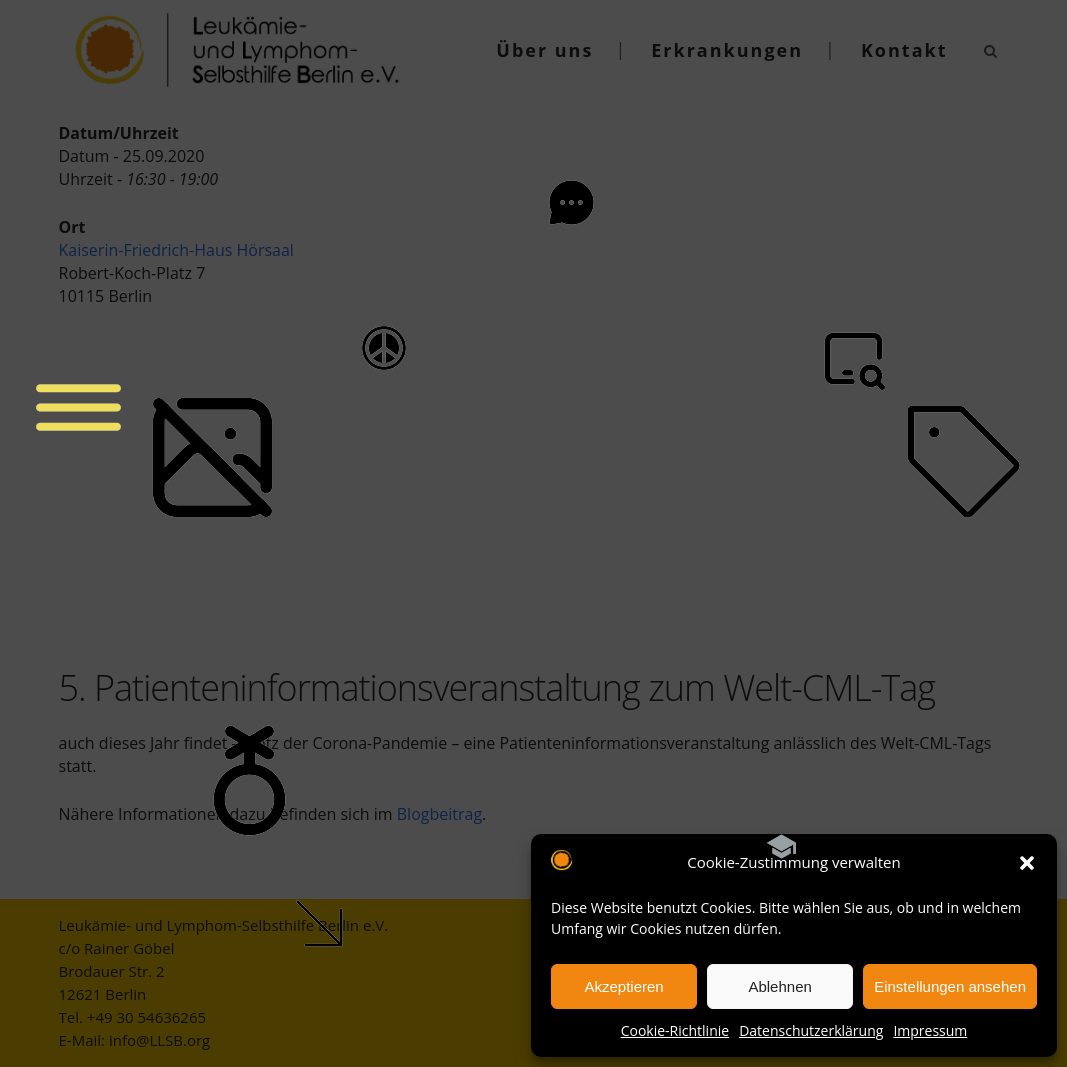 This screenshot has width=1067, height=1067. I want to click on access education or school-related features, so click(781, 846).